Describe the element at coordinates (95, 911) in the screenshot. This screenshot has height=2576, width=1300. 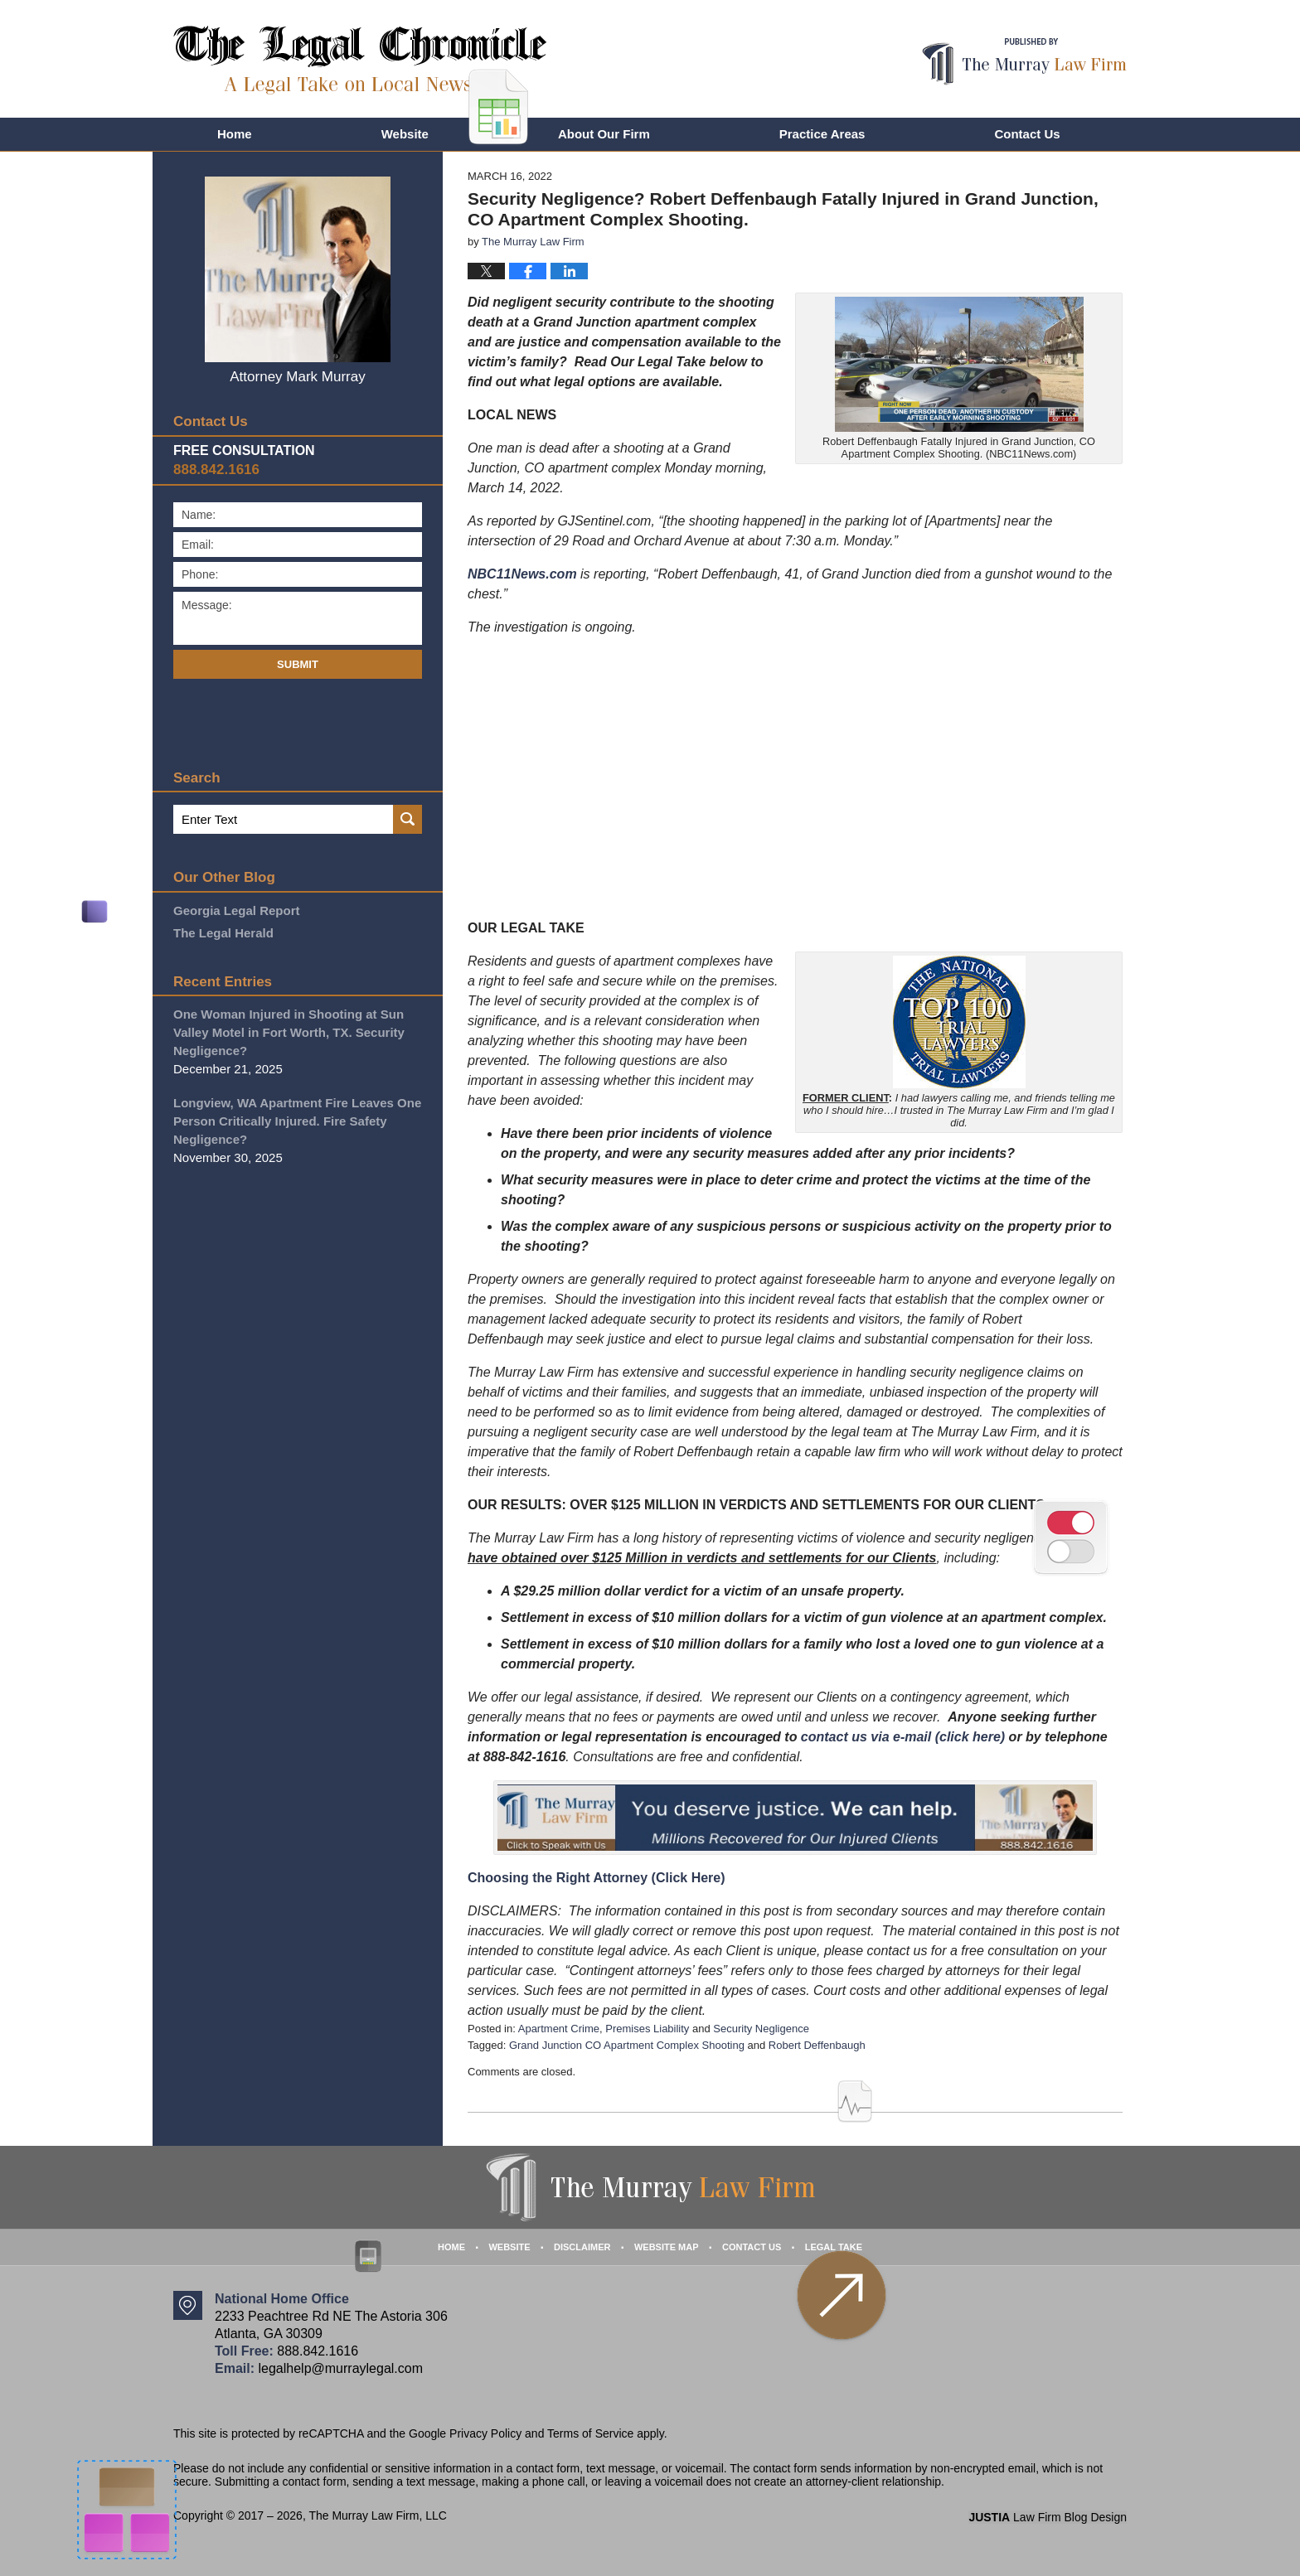
I see `access desktop folder` at that location.